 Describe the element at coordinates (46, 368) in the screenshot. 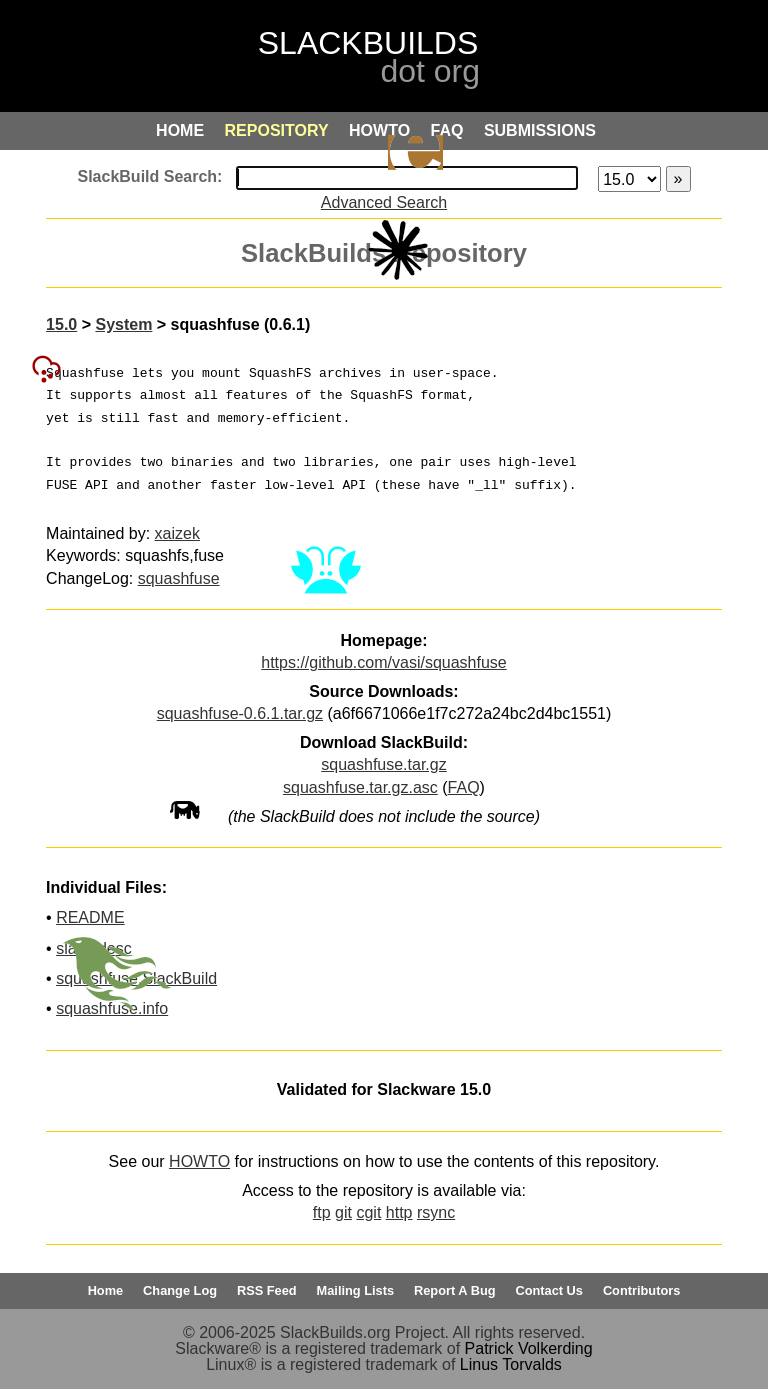

I see `indicates hail weather conditions` at that location.